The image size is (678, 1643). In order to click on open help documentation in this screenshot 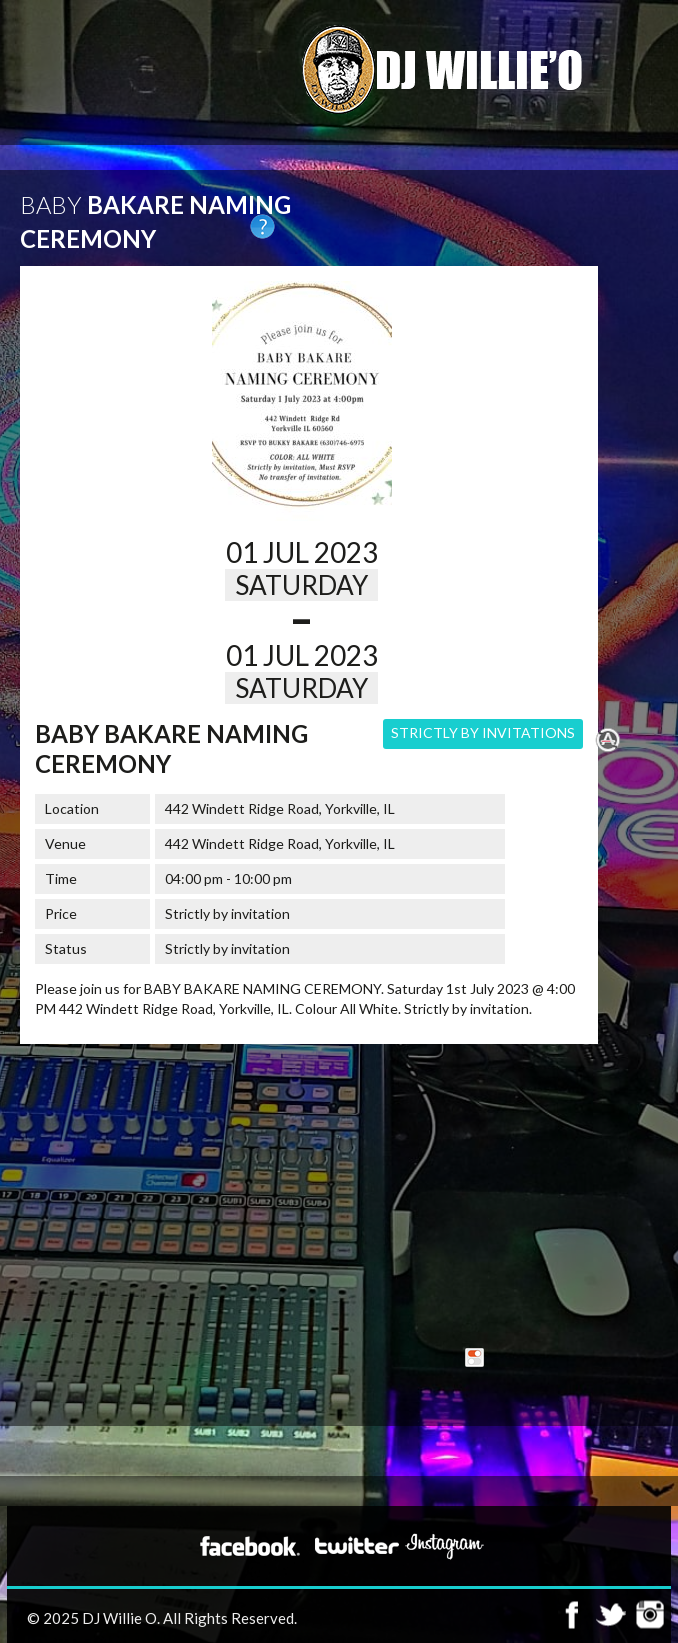, I will do `click(262, 226)`.